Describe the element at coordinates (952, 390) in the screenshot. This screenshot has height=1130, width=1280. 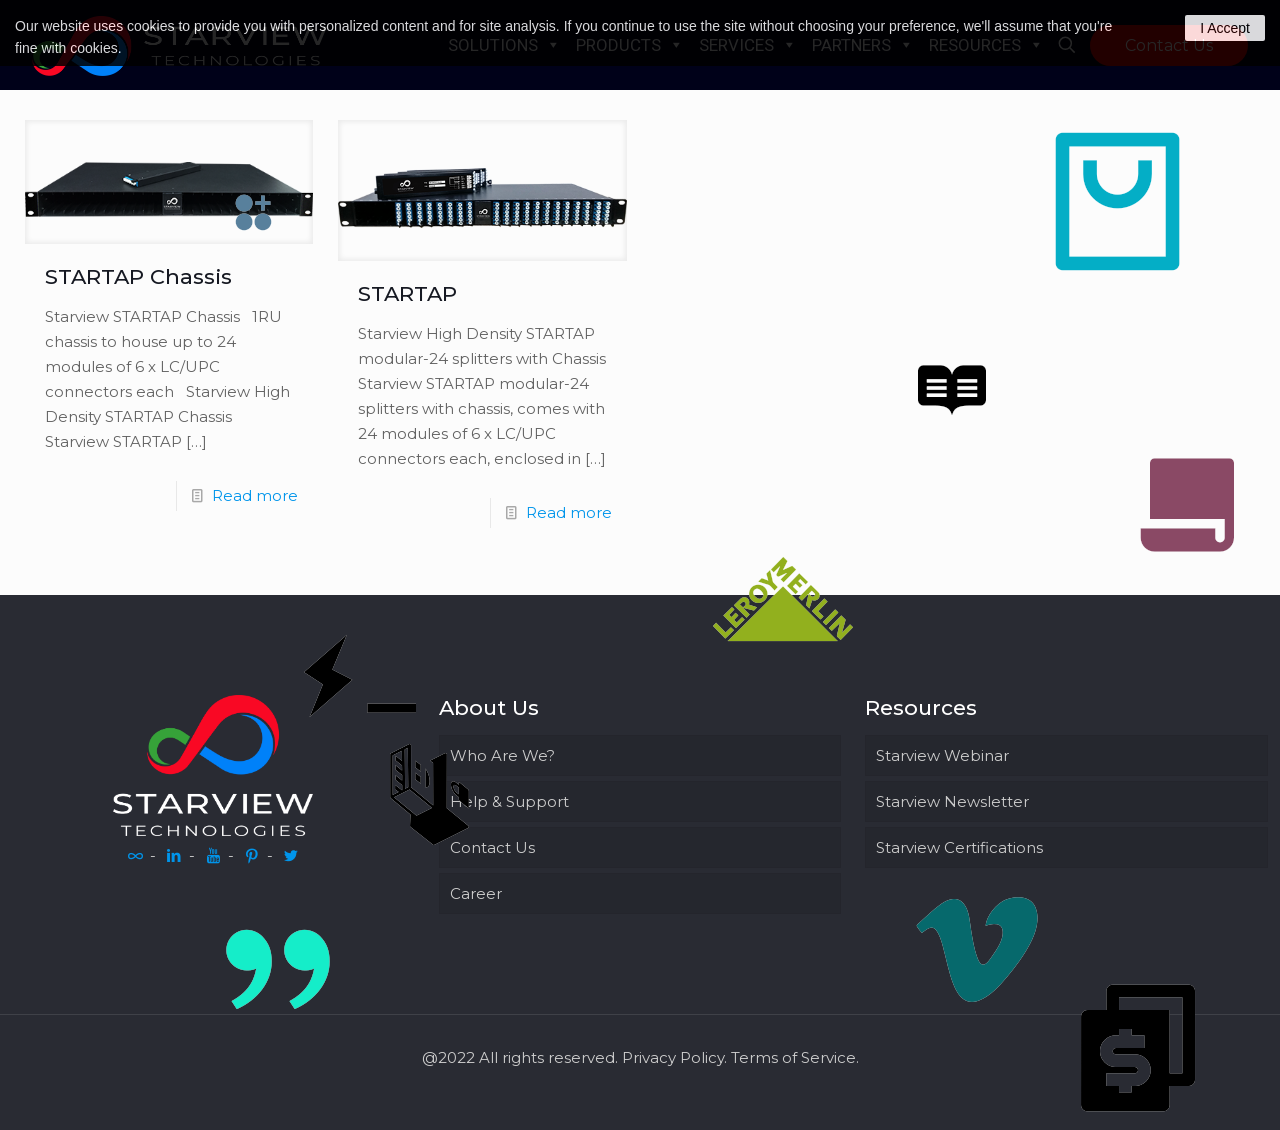
I see `visit readme documentation platform` at that location.